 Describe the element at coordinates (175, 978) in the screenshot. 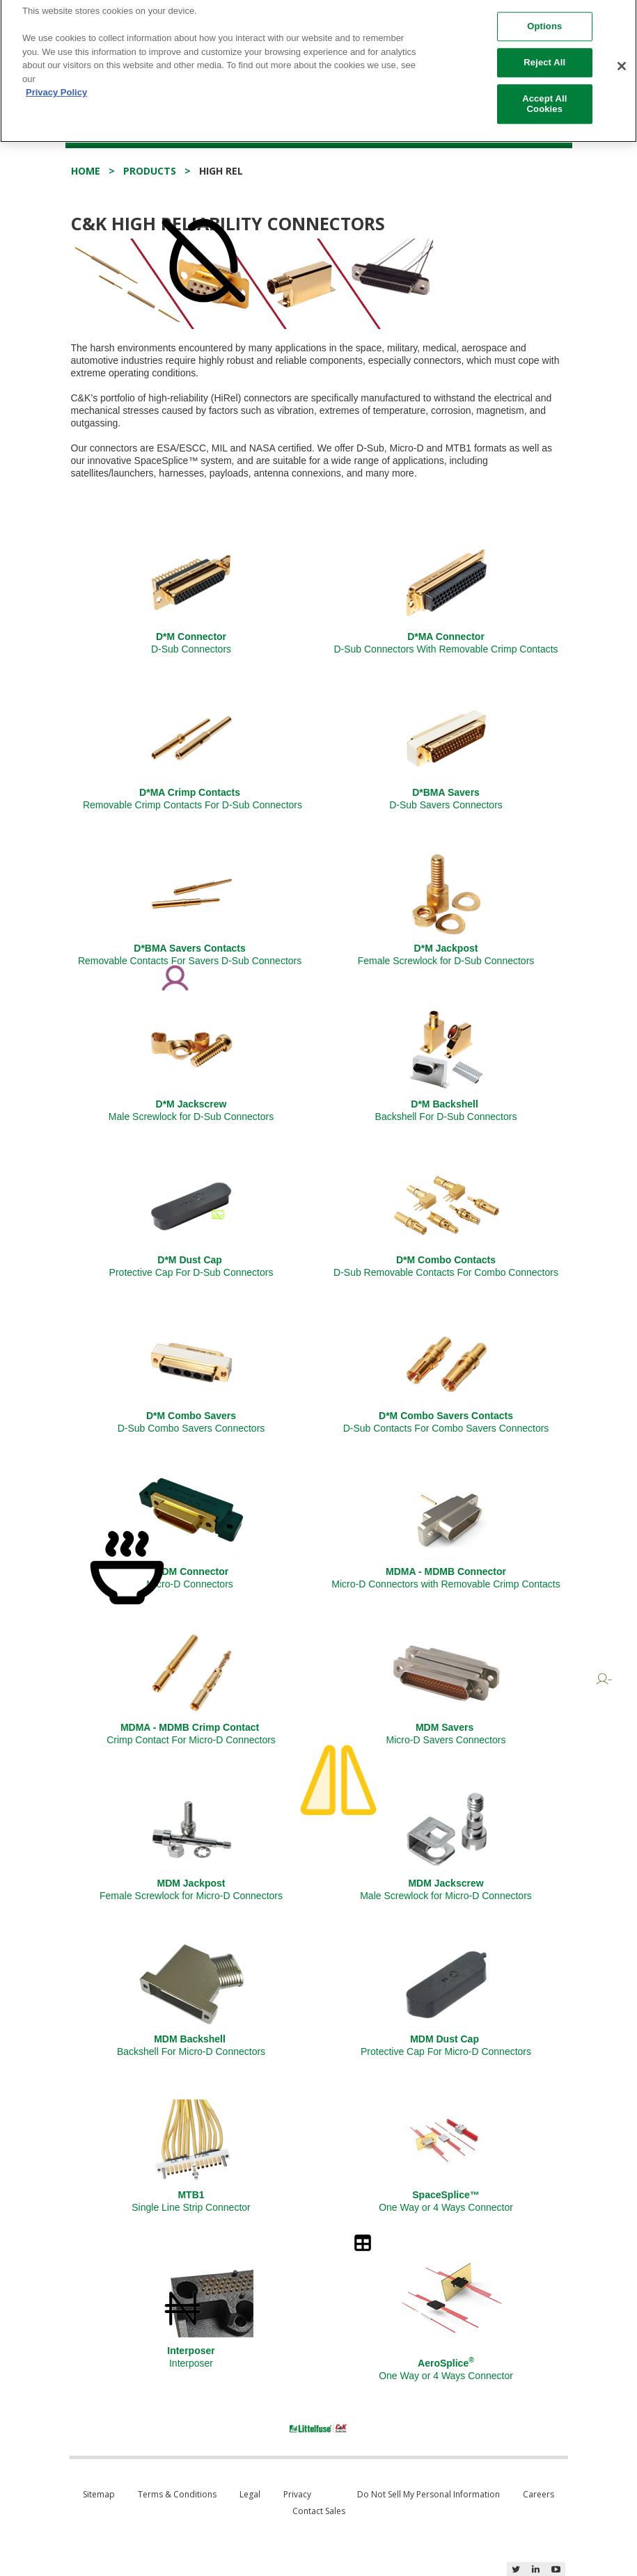

I see `view your profile` at that location.